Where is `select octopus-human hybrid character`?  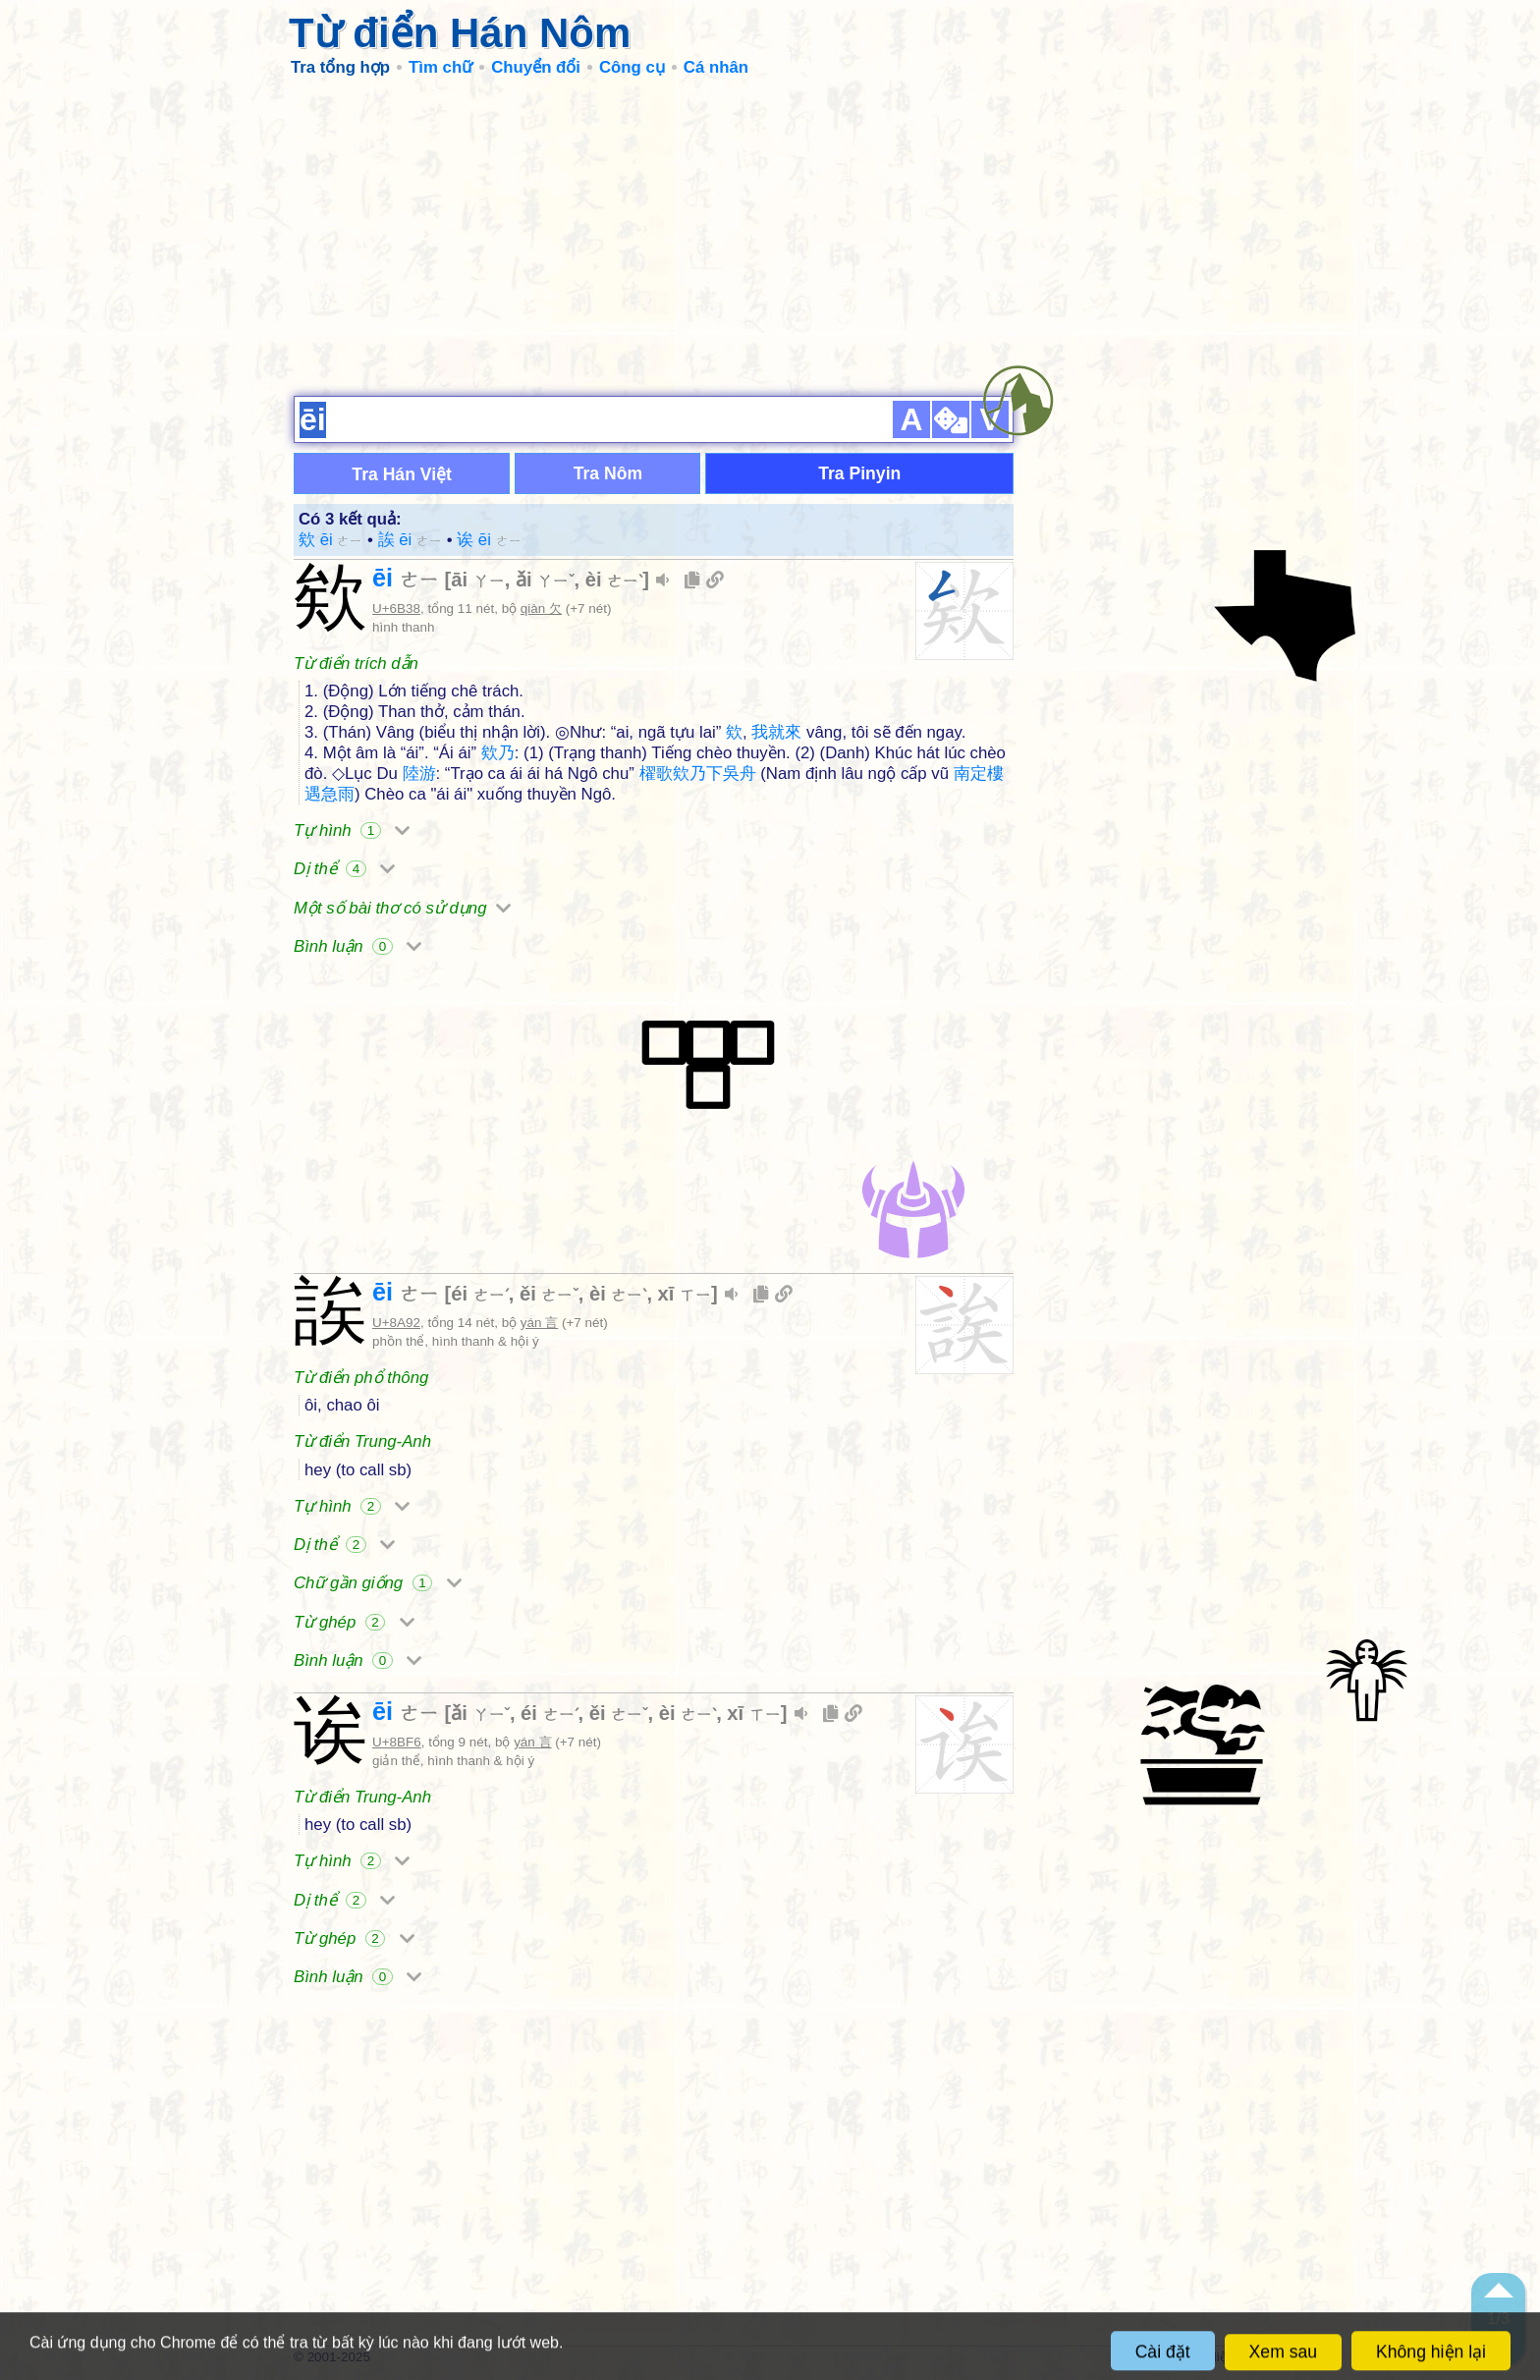 select octopus-human hybrid character is located at coordinates (1366, 1680).